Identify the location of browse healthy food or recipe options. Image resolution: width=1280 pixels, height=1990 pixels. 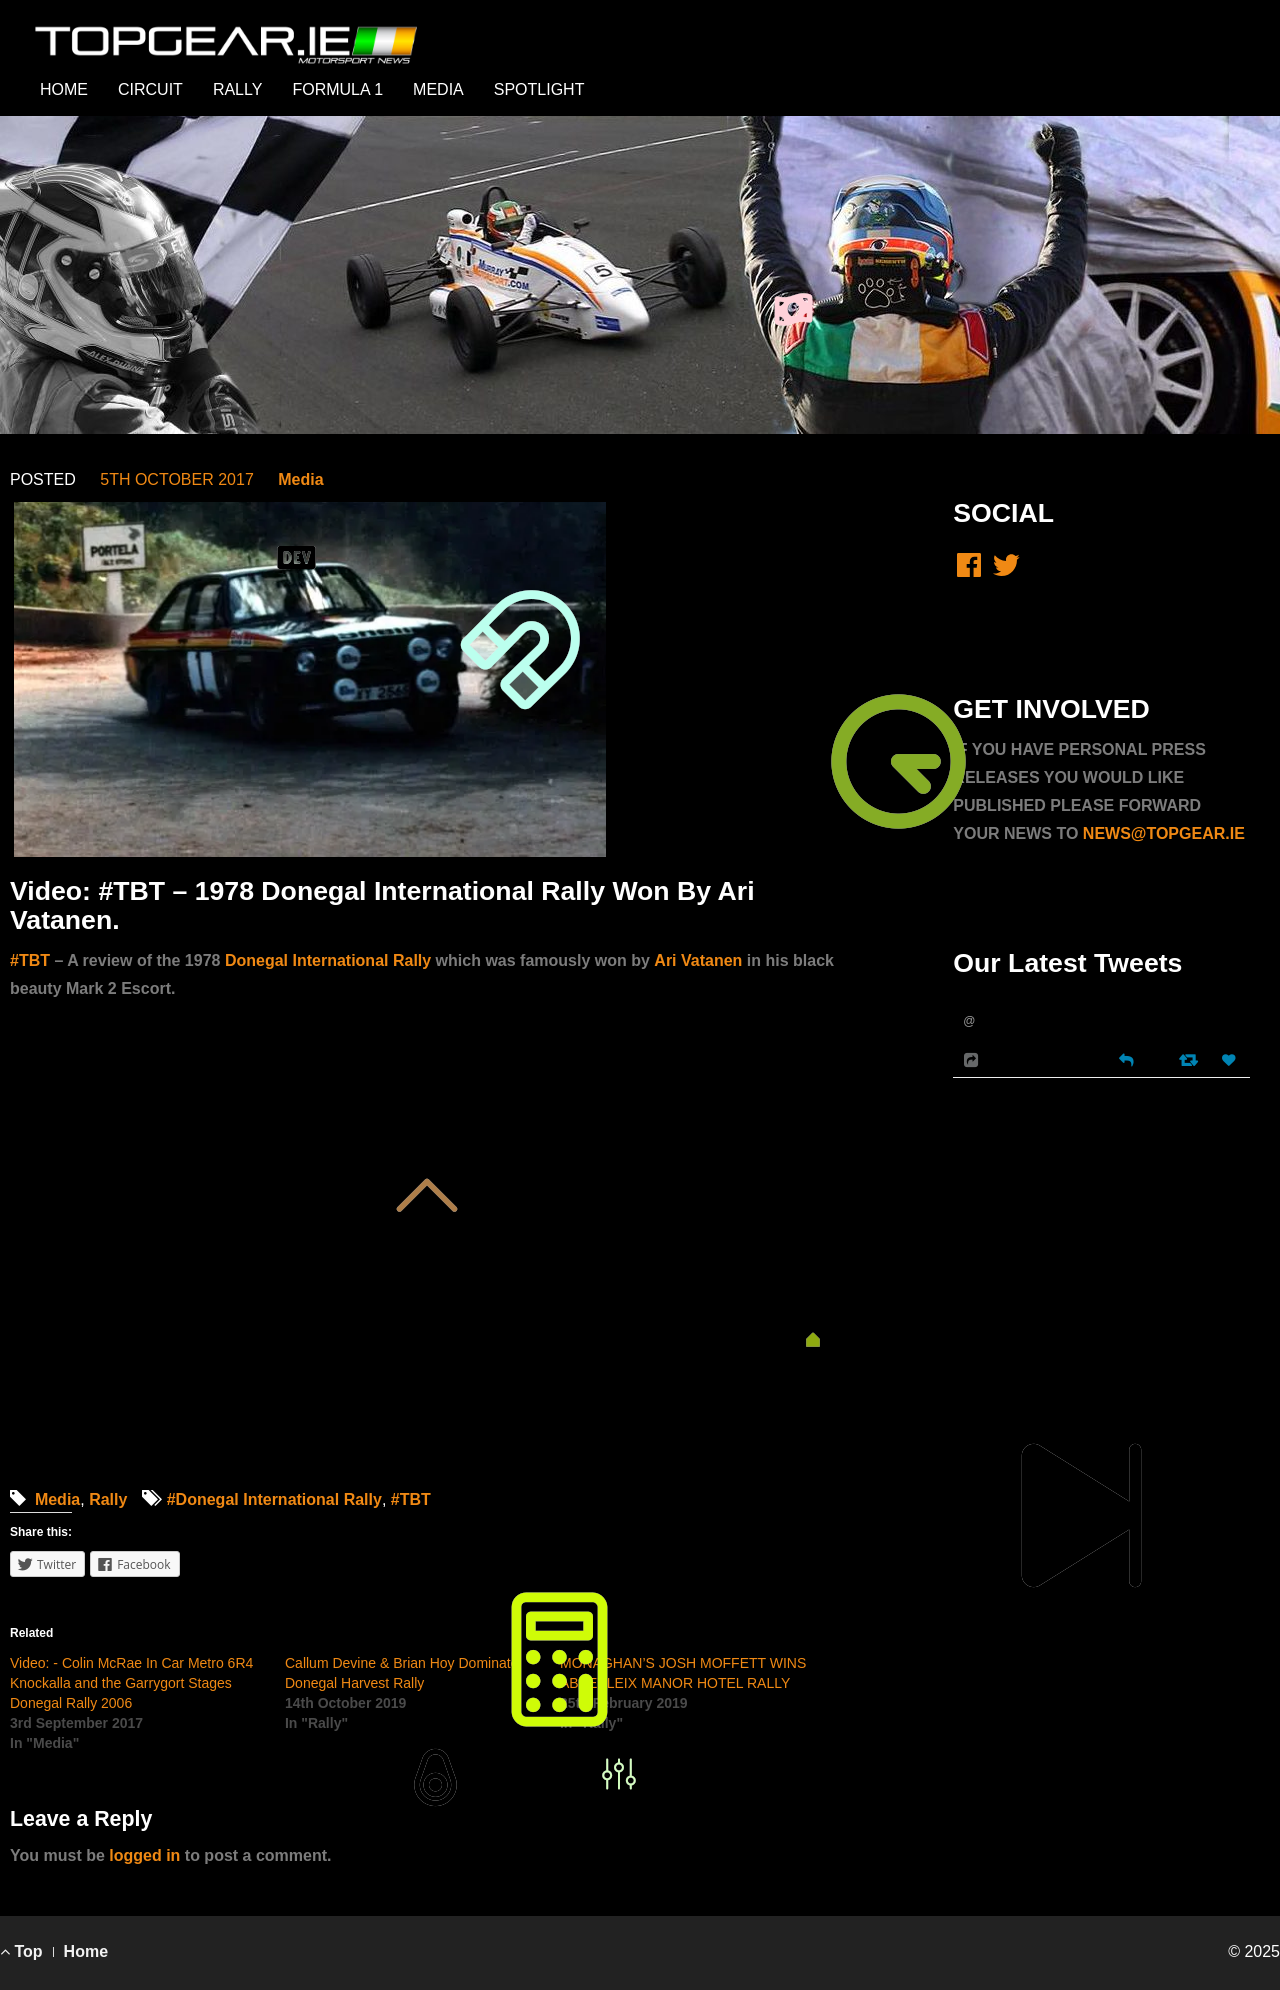
(435, 1777).